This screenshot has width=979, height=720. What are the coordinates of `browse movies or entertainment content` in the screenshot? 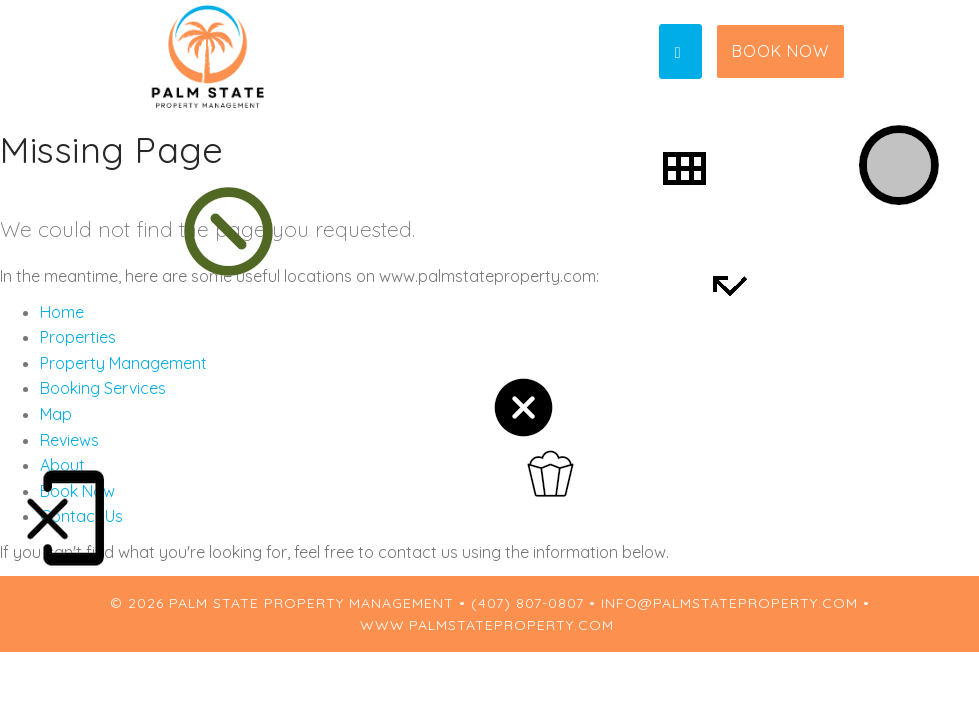 It's located at (550, 475).